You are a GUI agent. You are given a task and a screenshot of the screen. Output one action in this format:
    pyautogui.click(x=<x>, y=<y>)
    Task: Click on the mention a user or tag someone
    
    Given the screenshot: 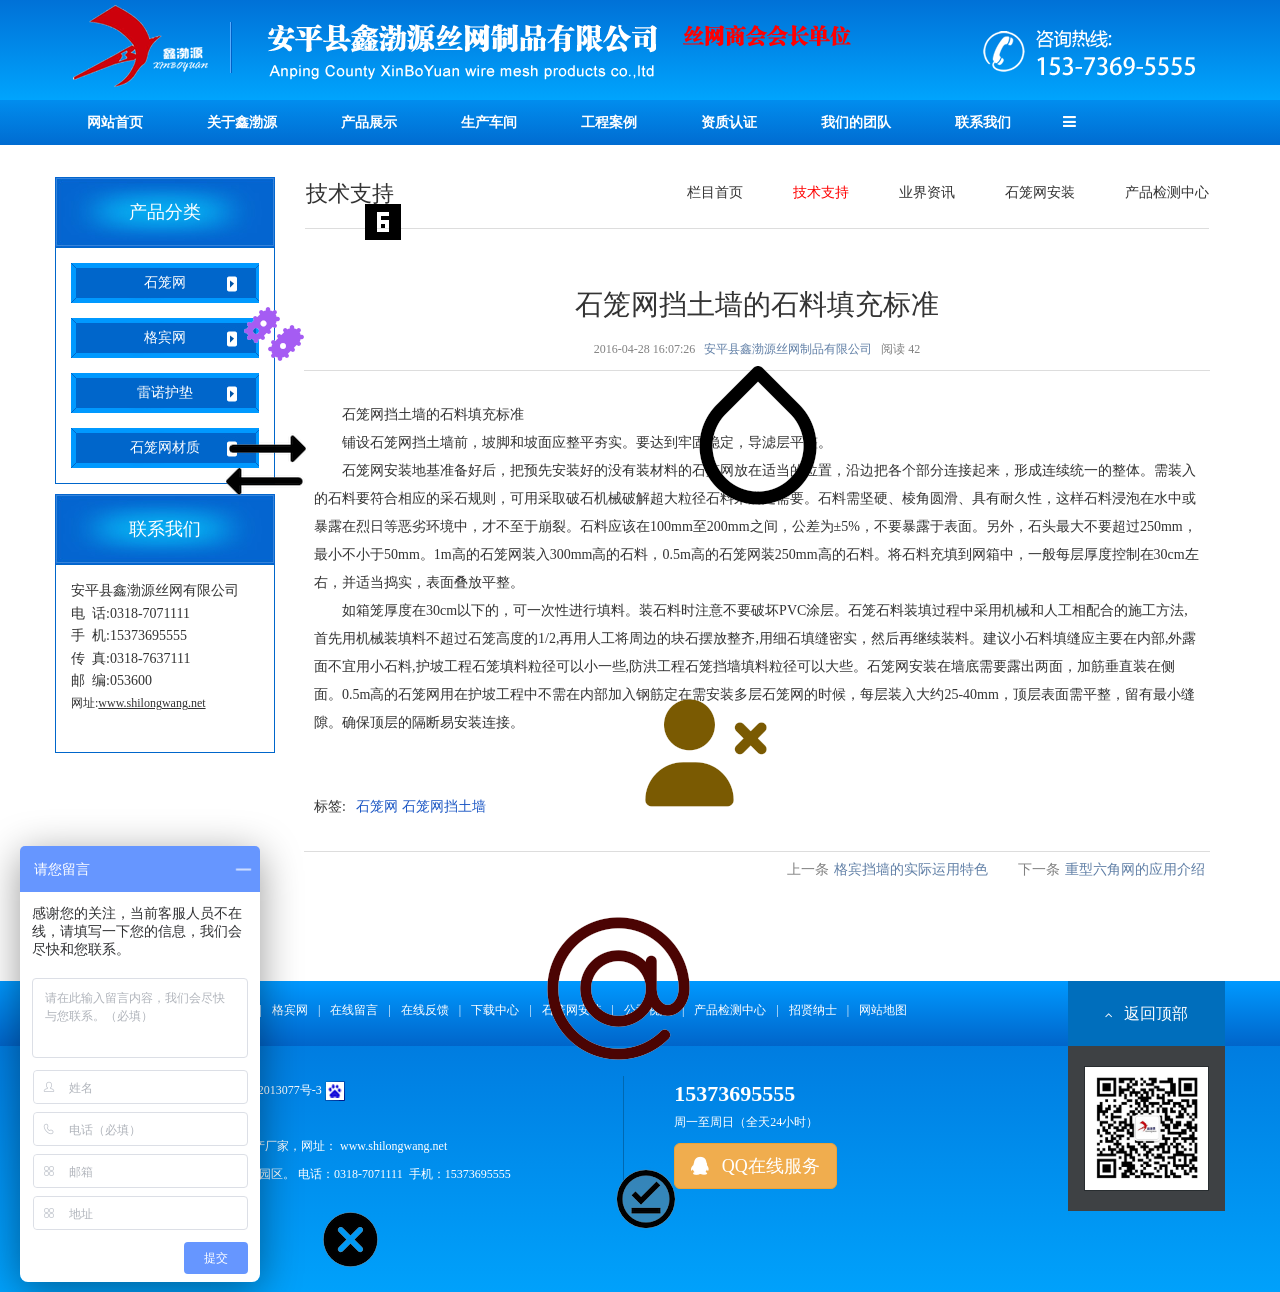 What is the action you would take?
    pyautogui.click(x=618, y=988)
    